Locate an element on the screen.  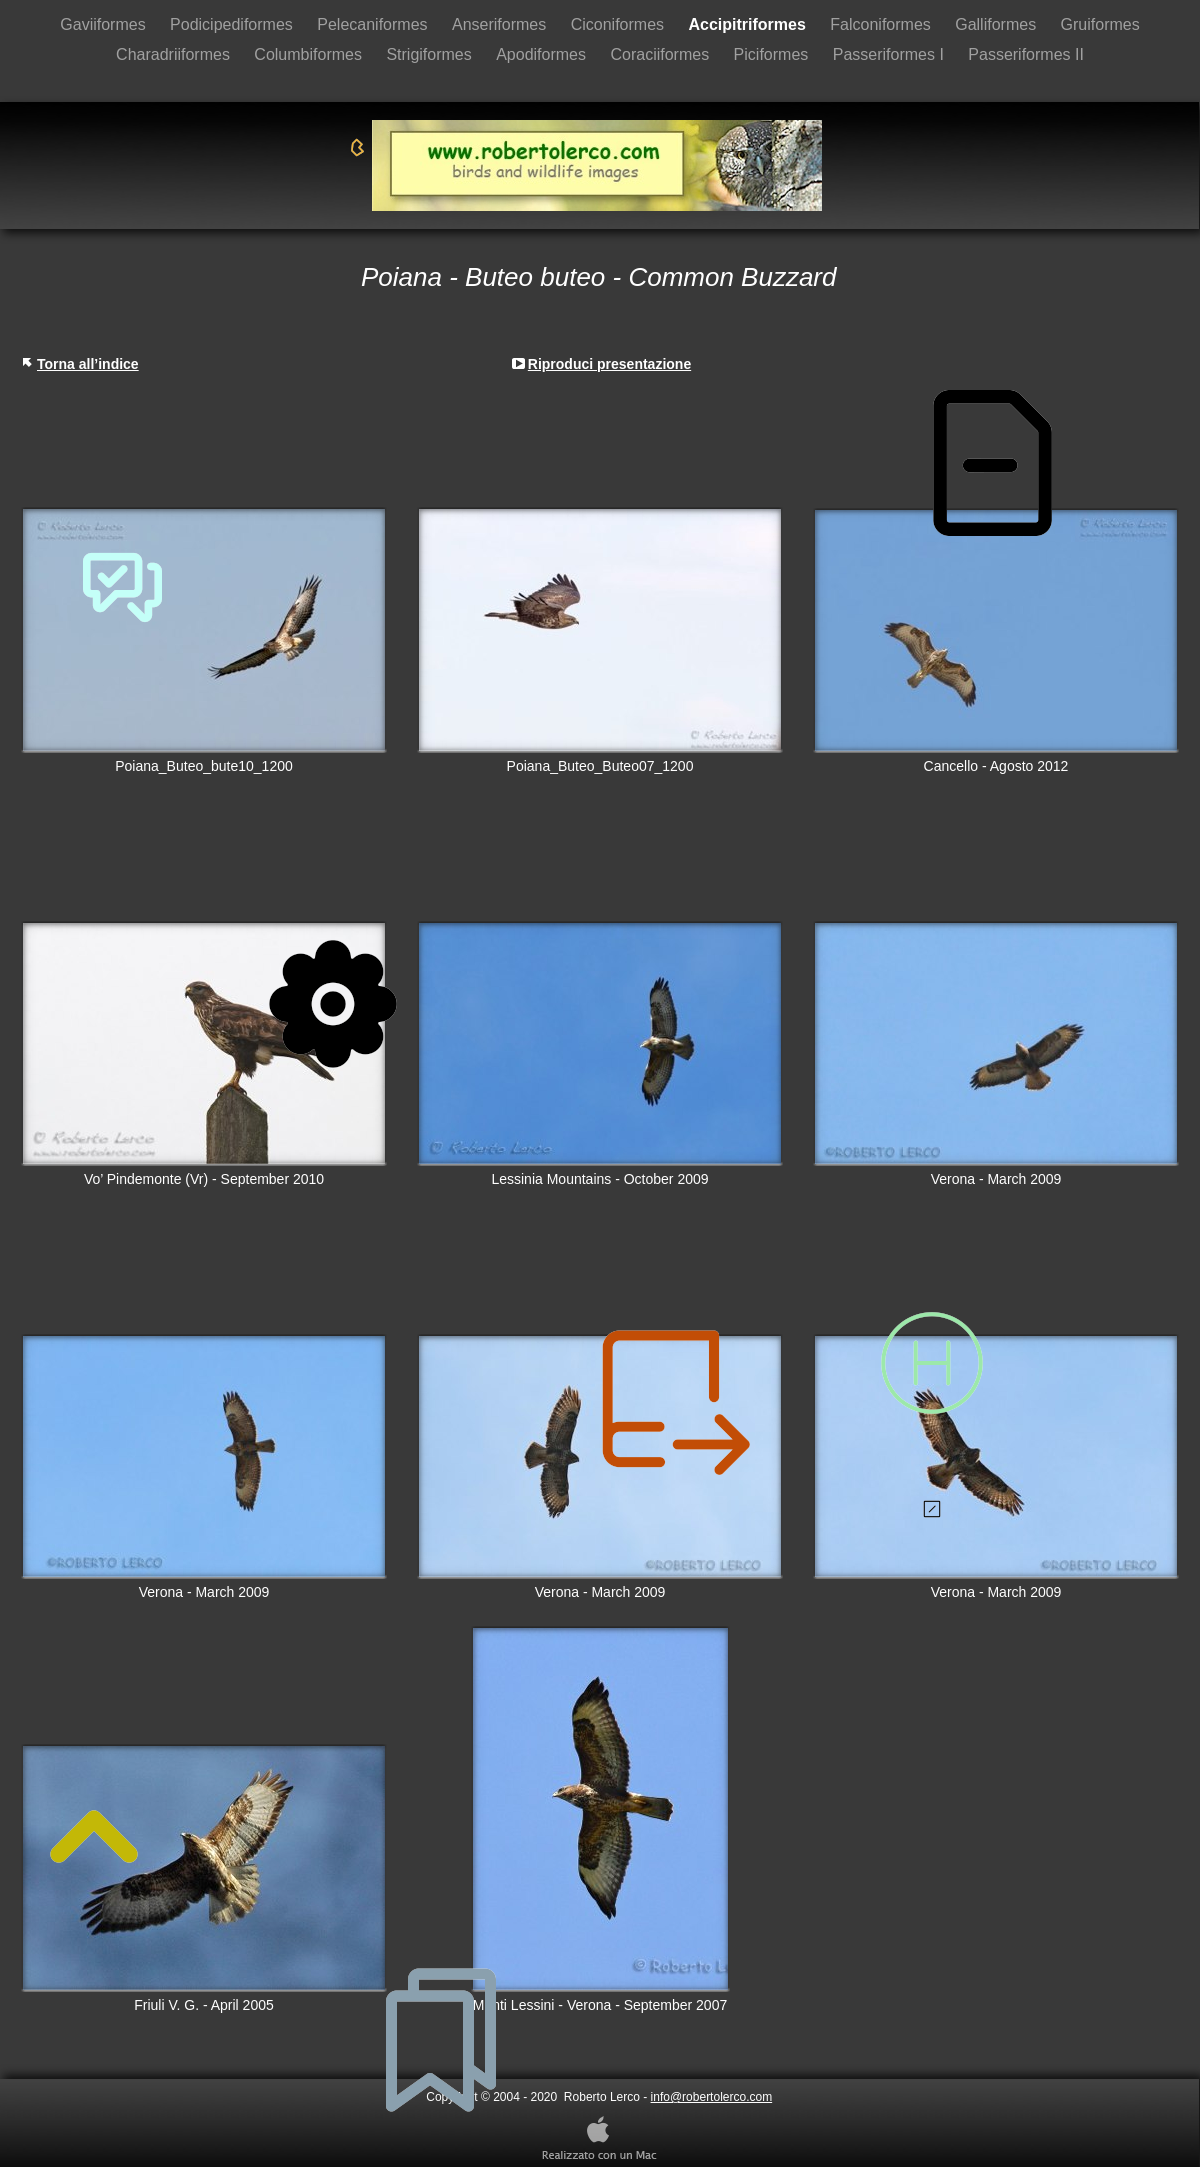
indicates an ignored file in a diff view is located at coordinates (932, 1509).